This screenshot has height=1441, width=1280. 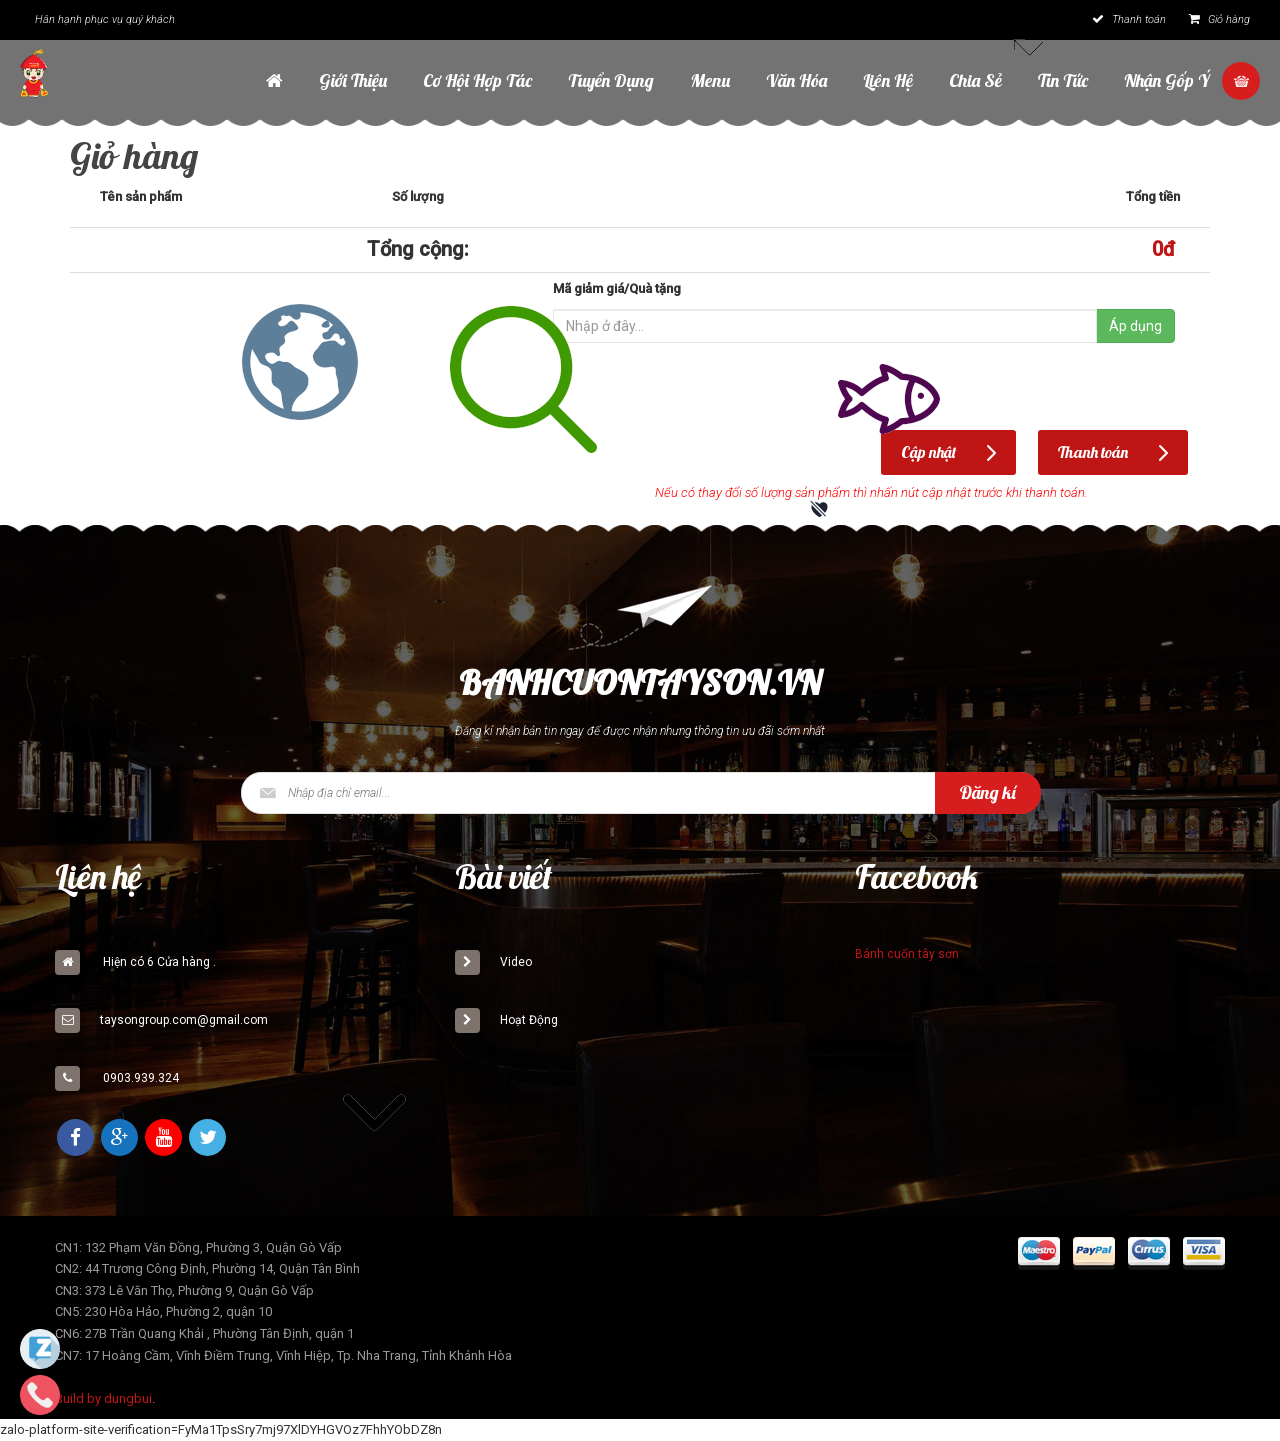 What do you see at coordinates (1028, 46) in the screenshot?
I see `go back to previous step` at bounding box center [1028, 46].